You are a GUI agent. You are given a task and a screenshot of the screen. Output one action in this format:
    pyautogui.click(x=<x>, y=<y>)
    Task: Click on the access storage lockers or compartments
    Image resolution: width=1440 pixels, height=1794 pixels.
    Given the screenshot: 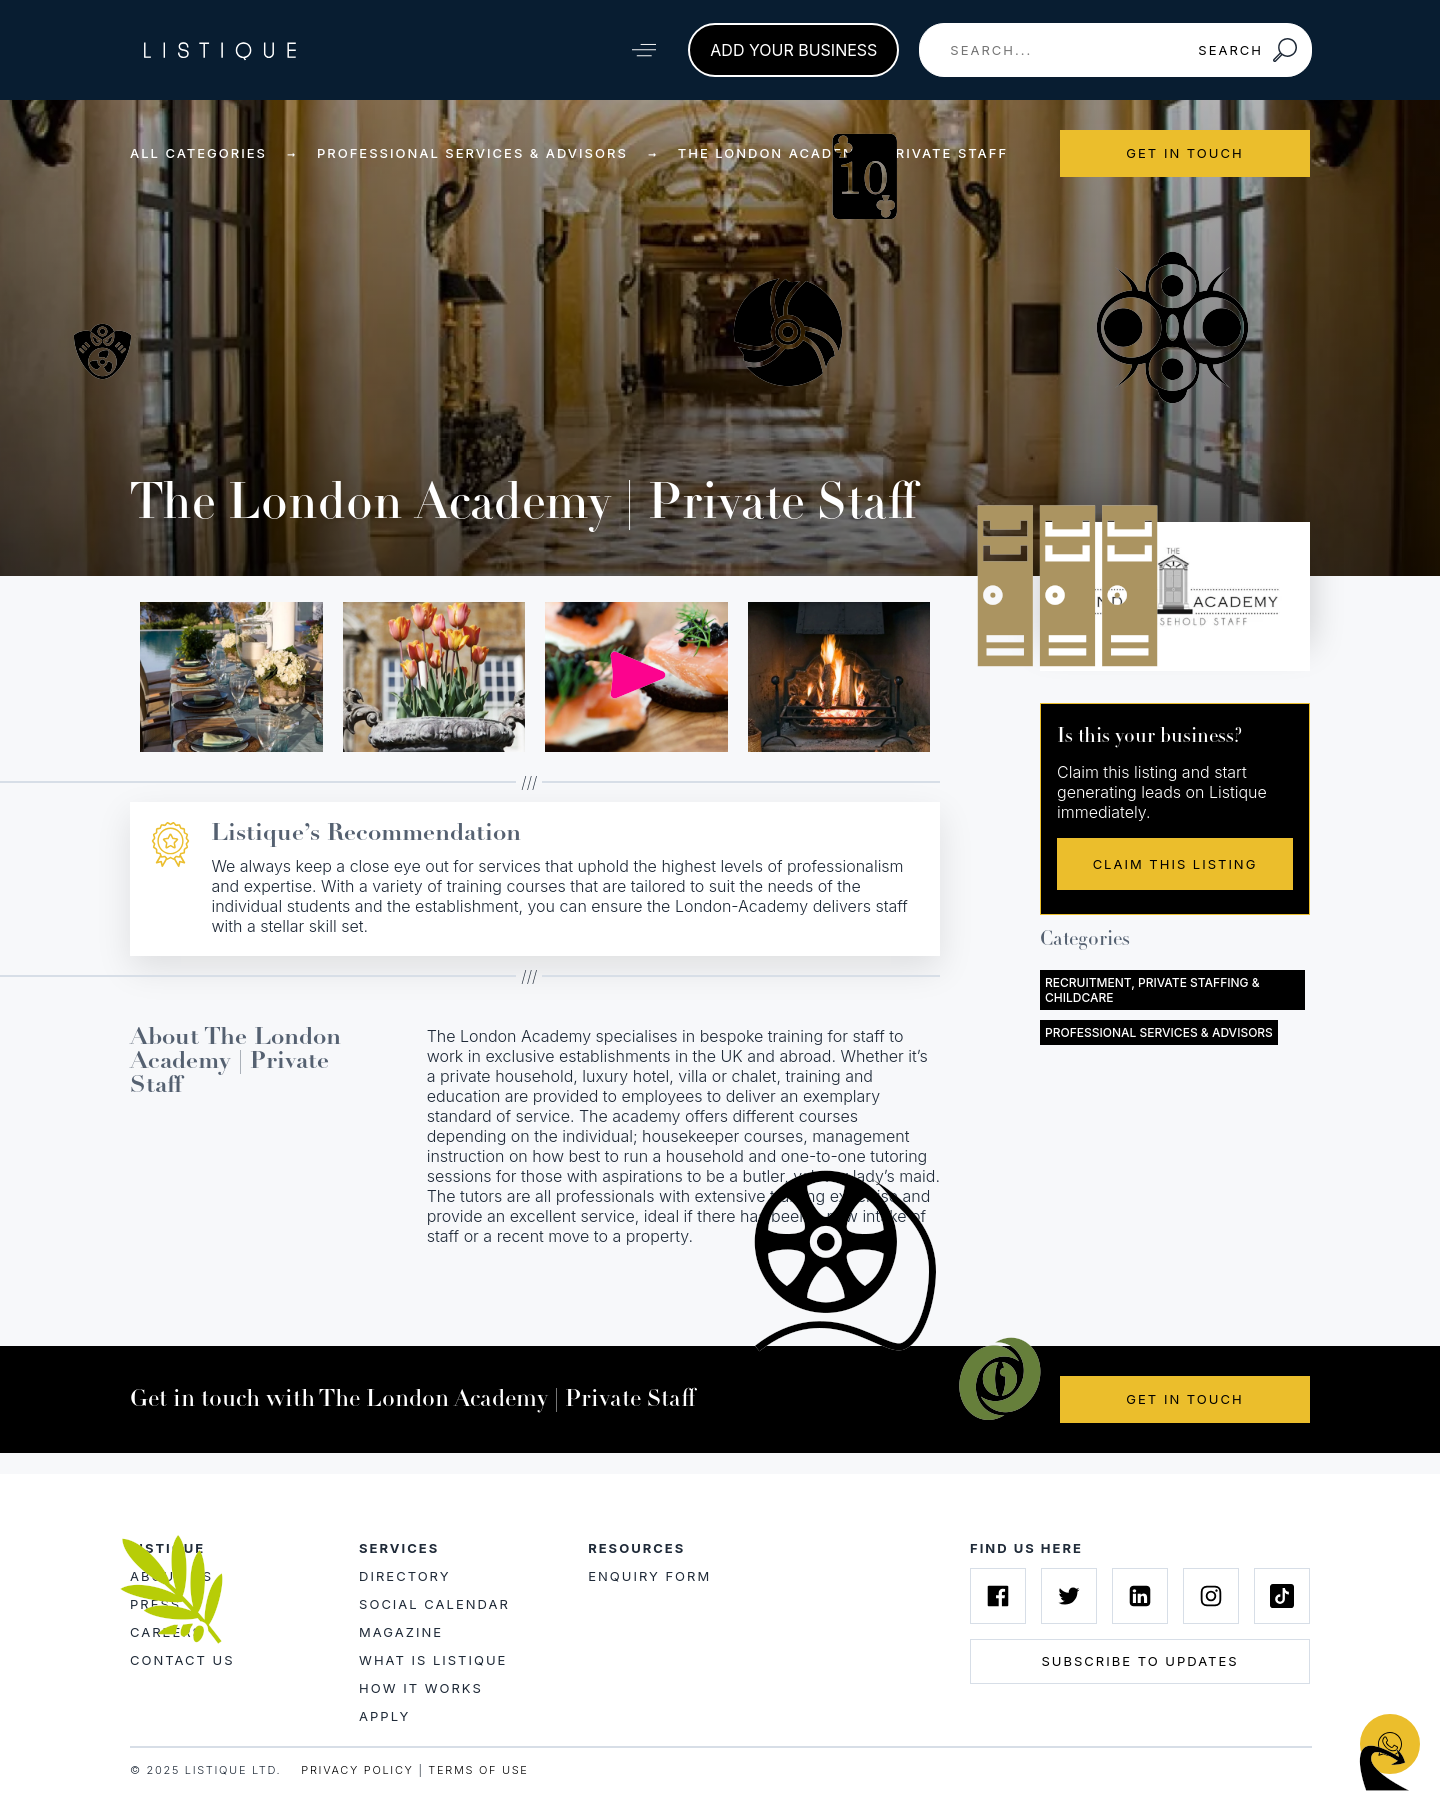 What is the action you would take?
    pyautogui.click(x=1067, y=576)
    